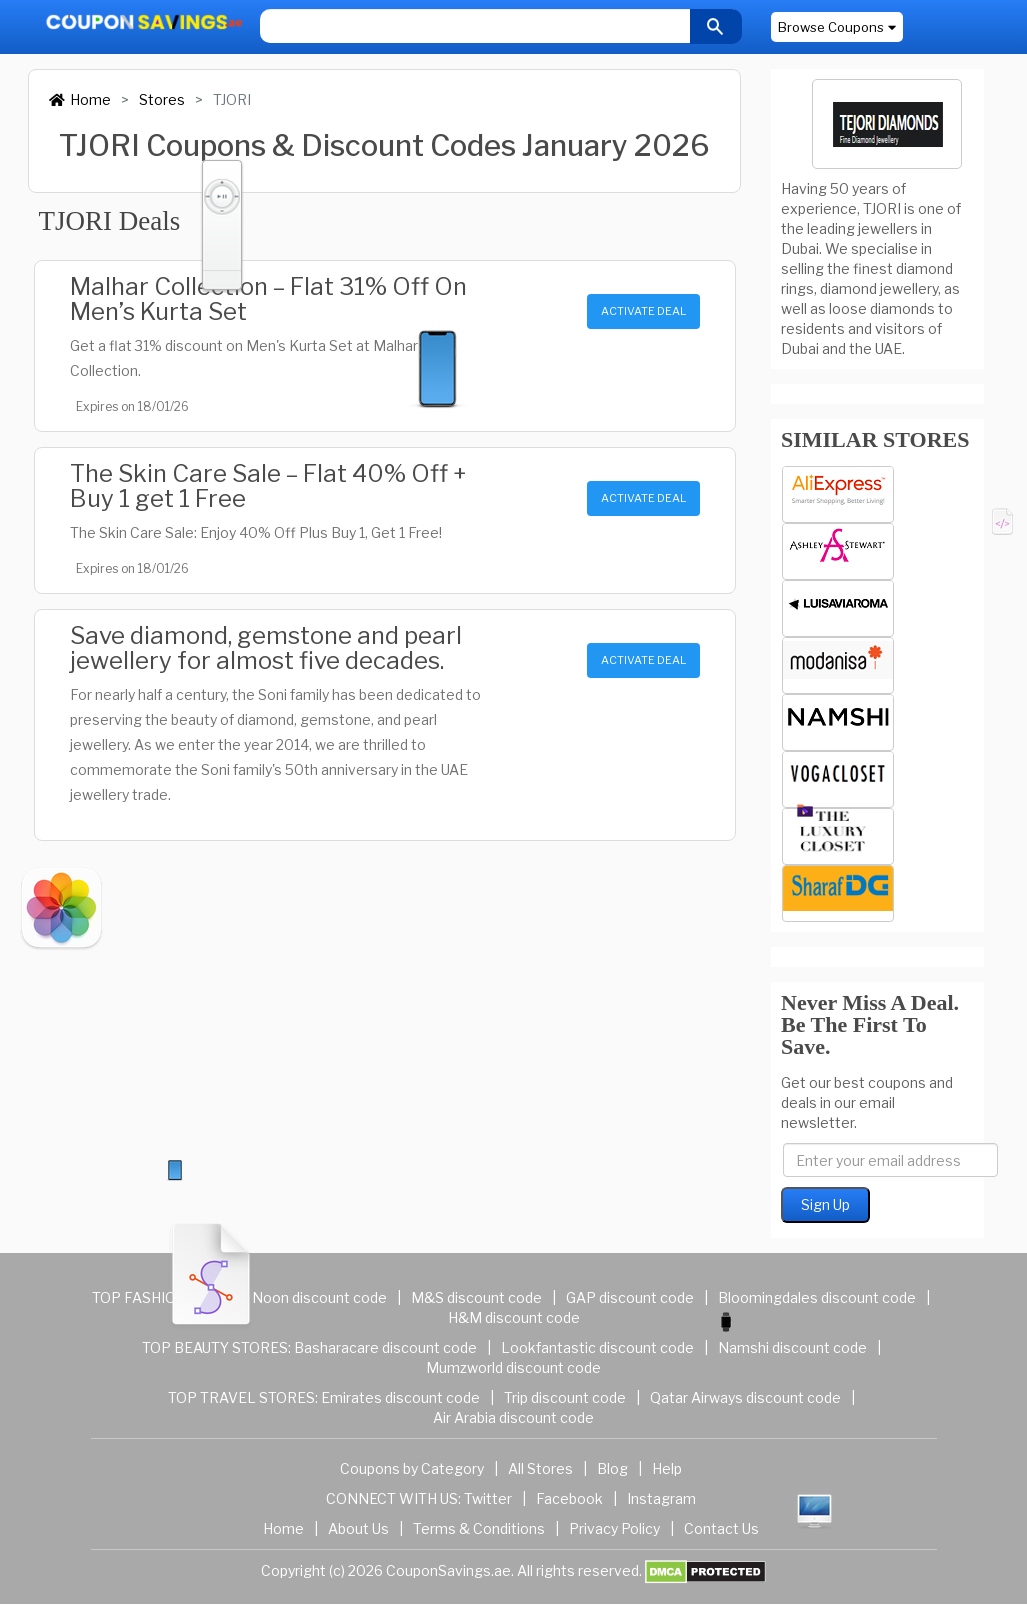  I want to click on connect to or manage your iPhone, so click(437, 369).